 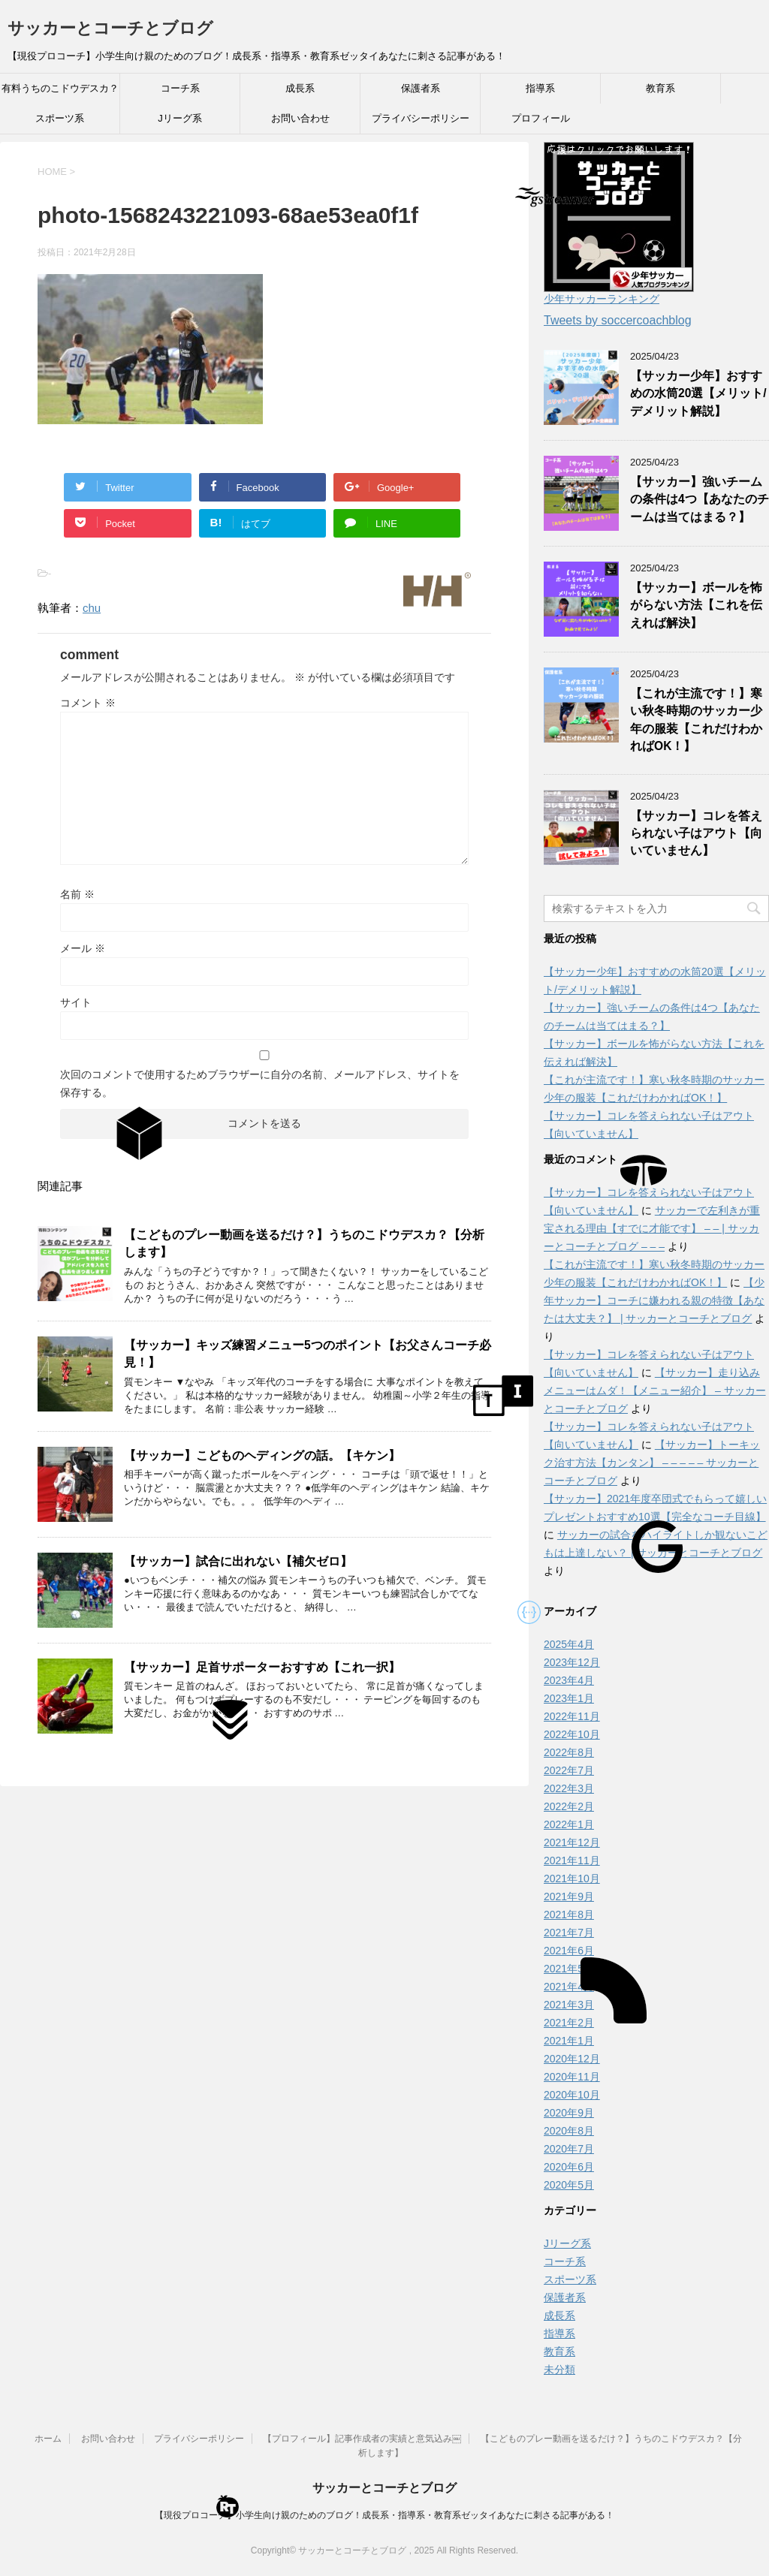 I want to click on Swagger API documentation tool logo, so click(x=529, y=1612).